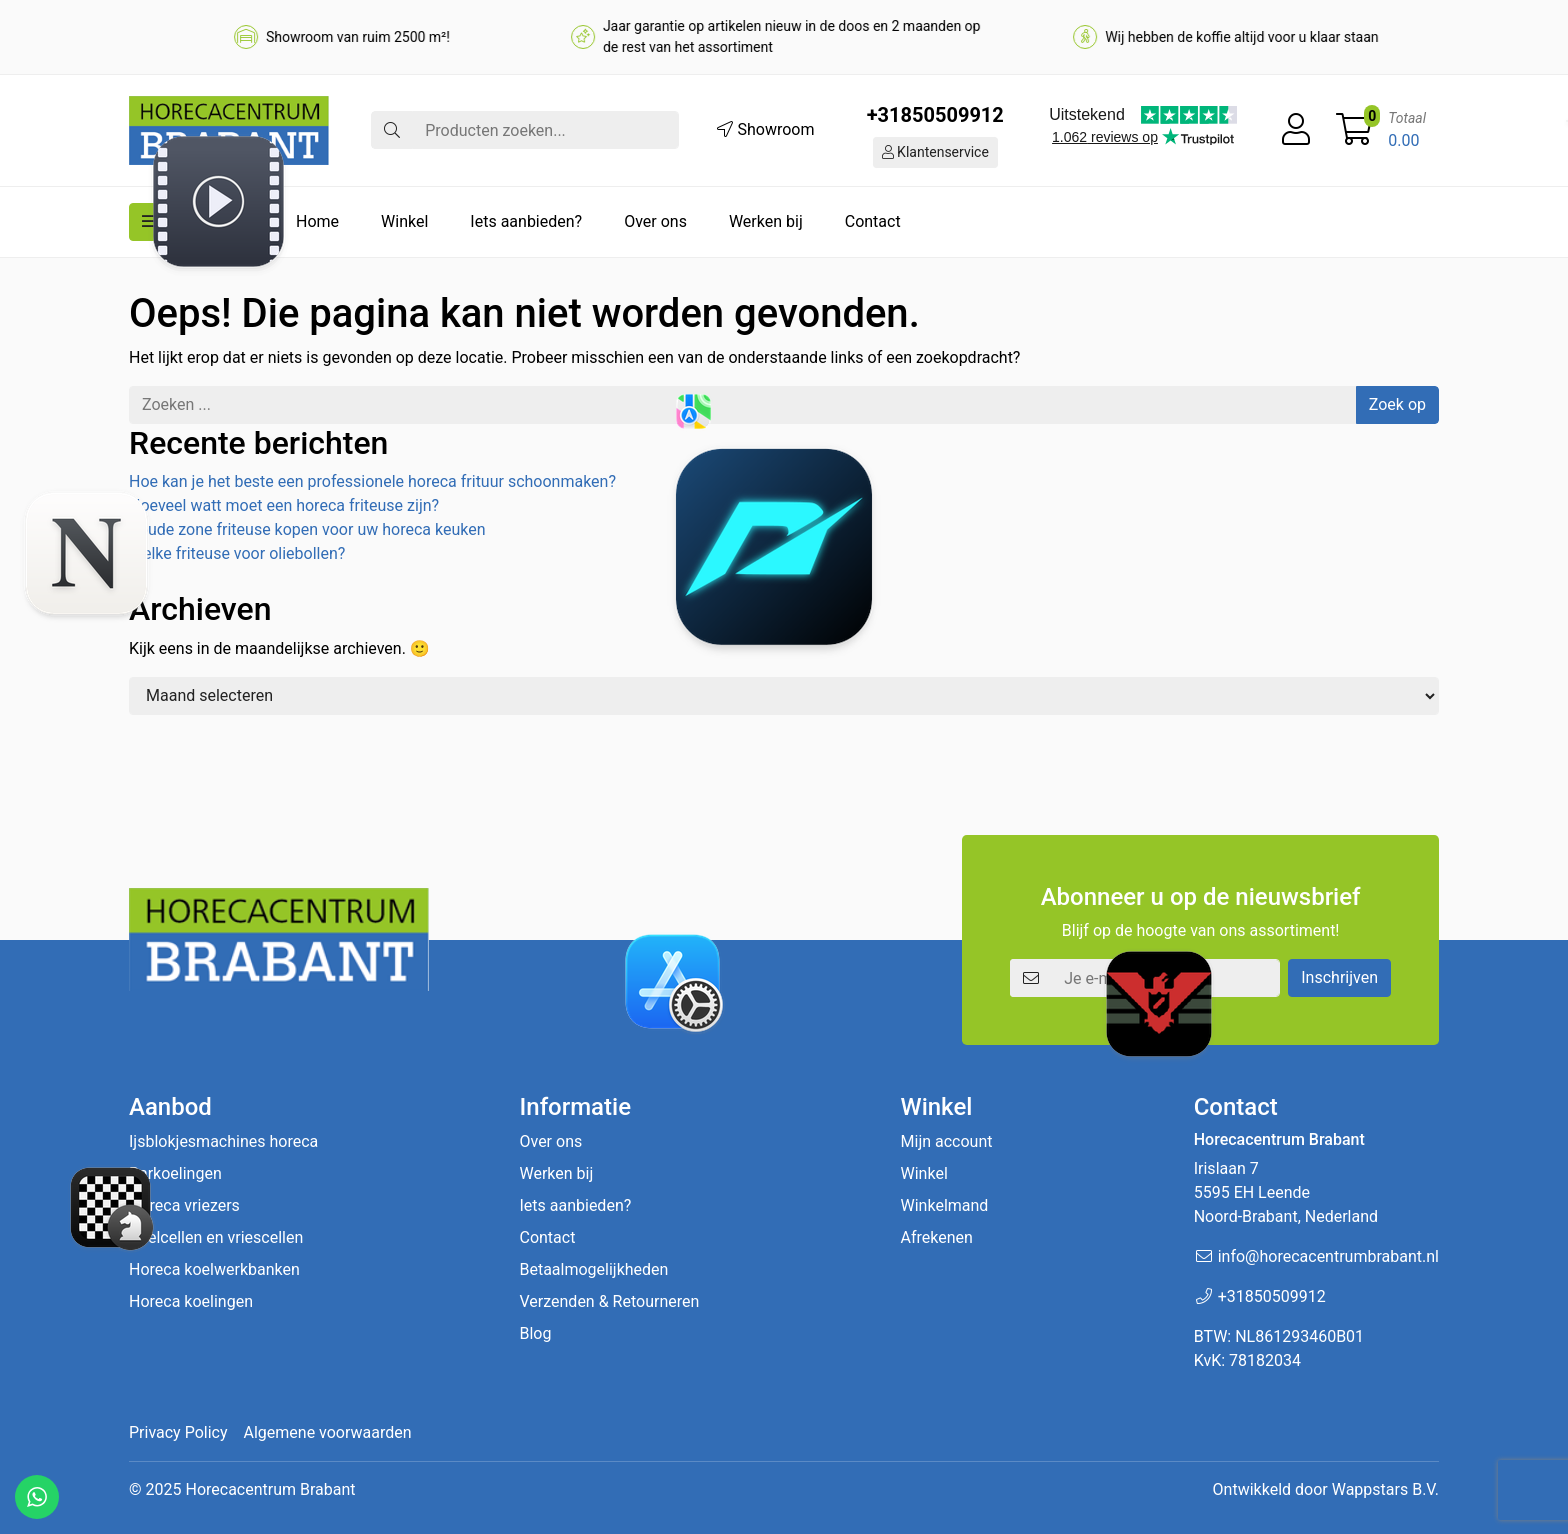  What do you see at coordinates (774, 547) in the screenshot?
I see `launch need for speed carbon game` at bounding box center [774, 547].